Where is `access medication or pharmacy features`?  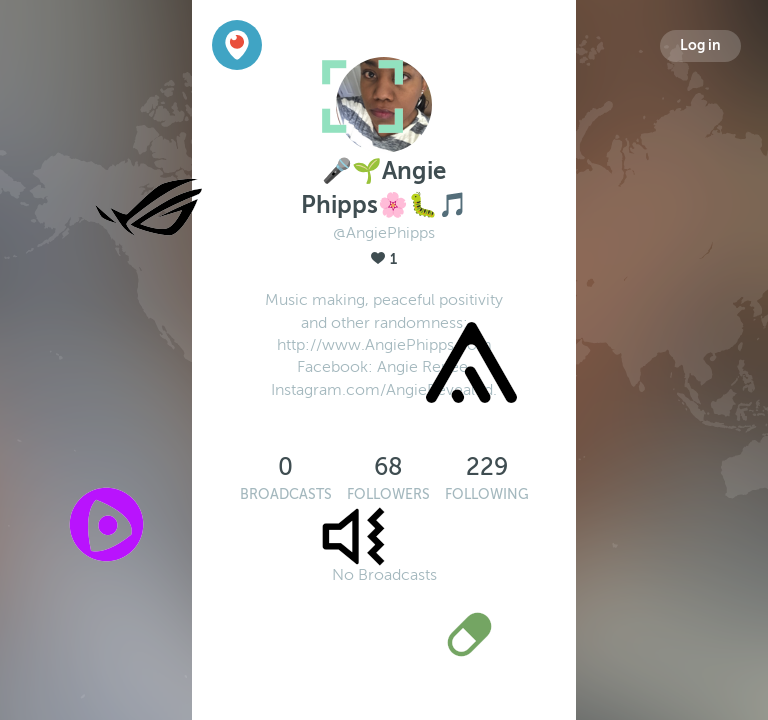
access medication or pharmacy features is located at coordinates (469, 634).